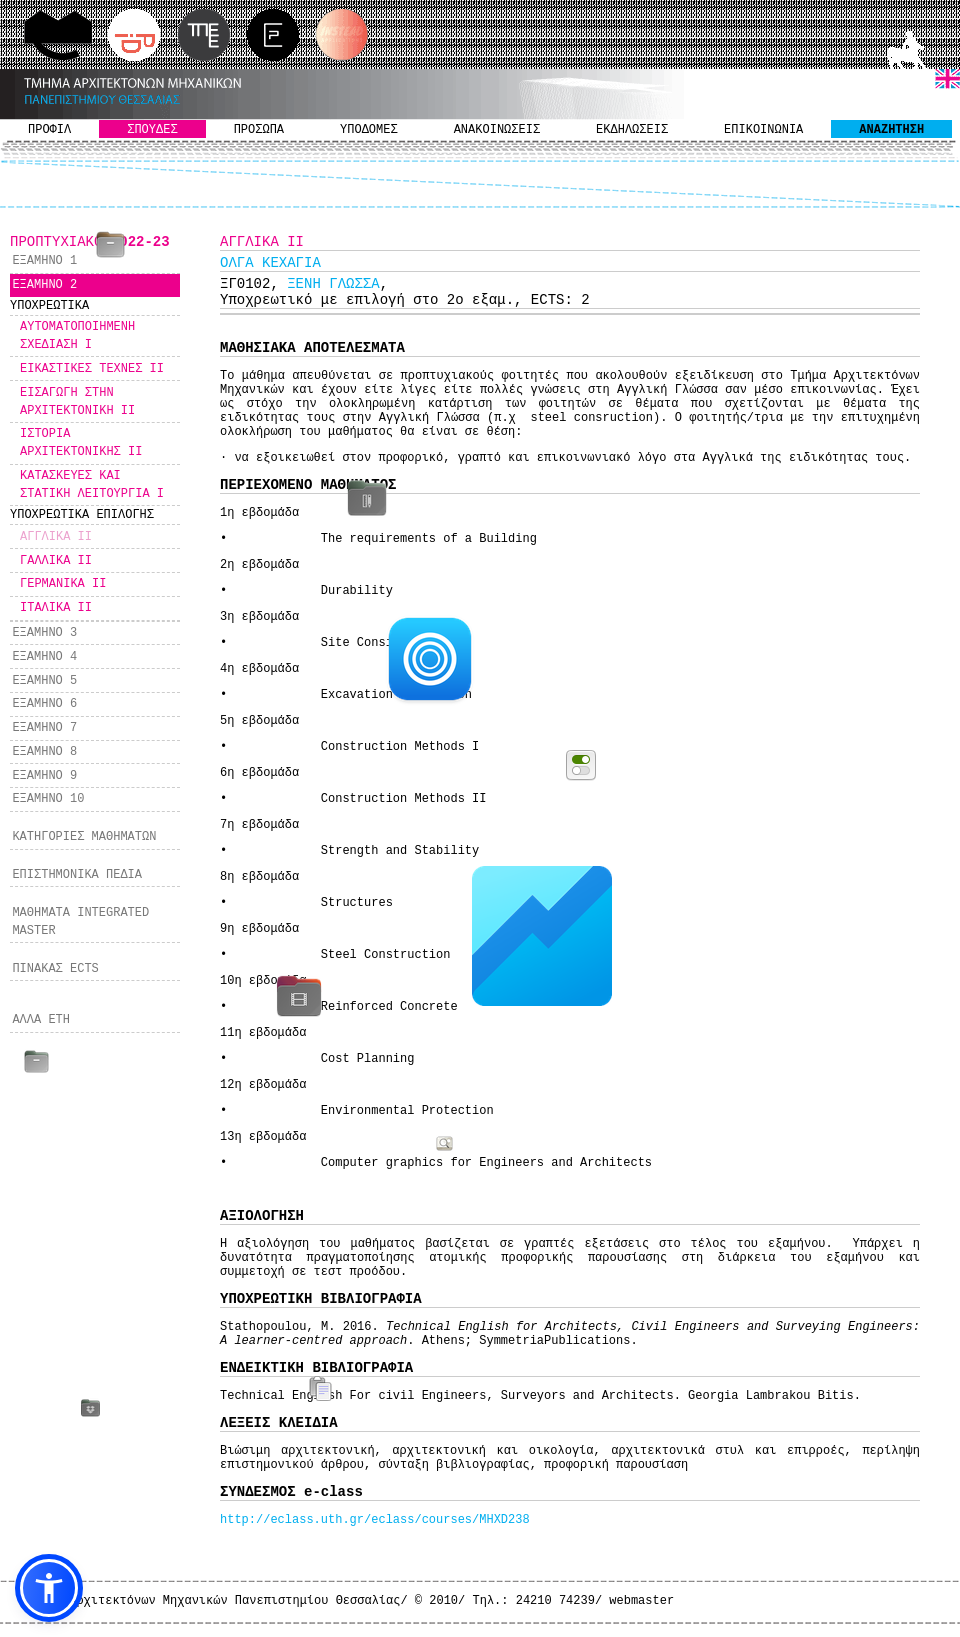  What do you see at coordinates (320, 1388) in the screenshot?
I see `paste content from clipboard` at bounding box center [320, 1388].